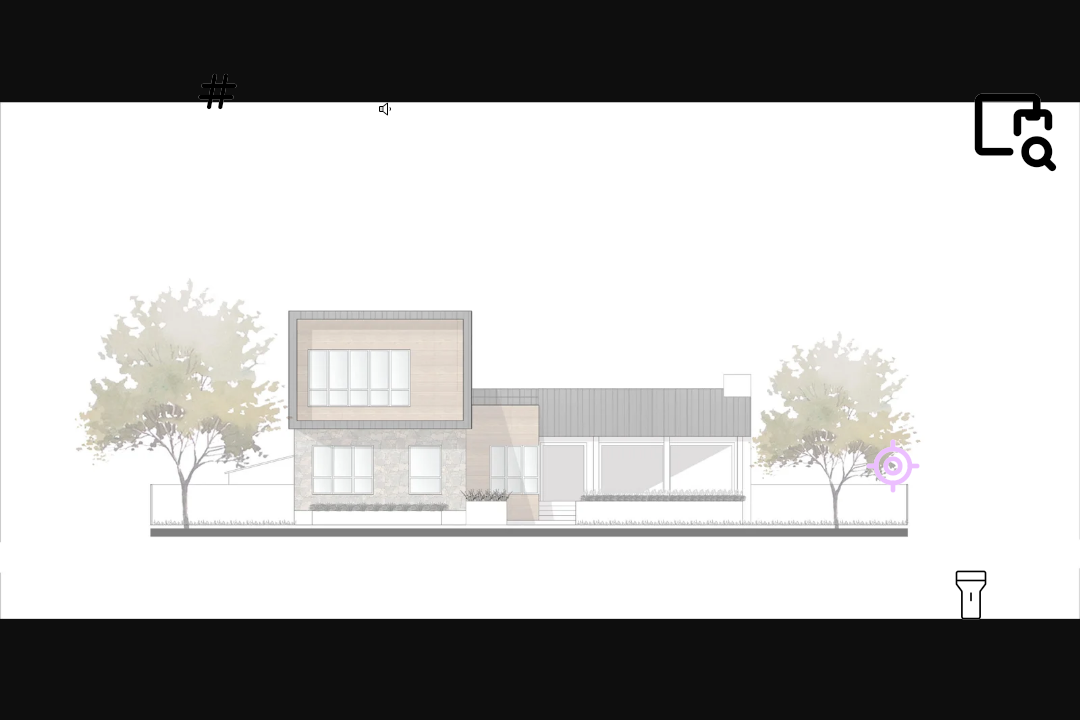 The width and height of the screenshot is (1080, 720). I want to click on toggle flashlight on or off, so click(971, 595).